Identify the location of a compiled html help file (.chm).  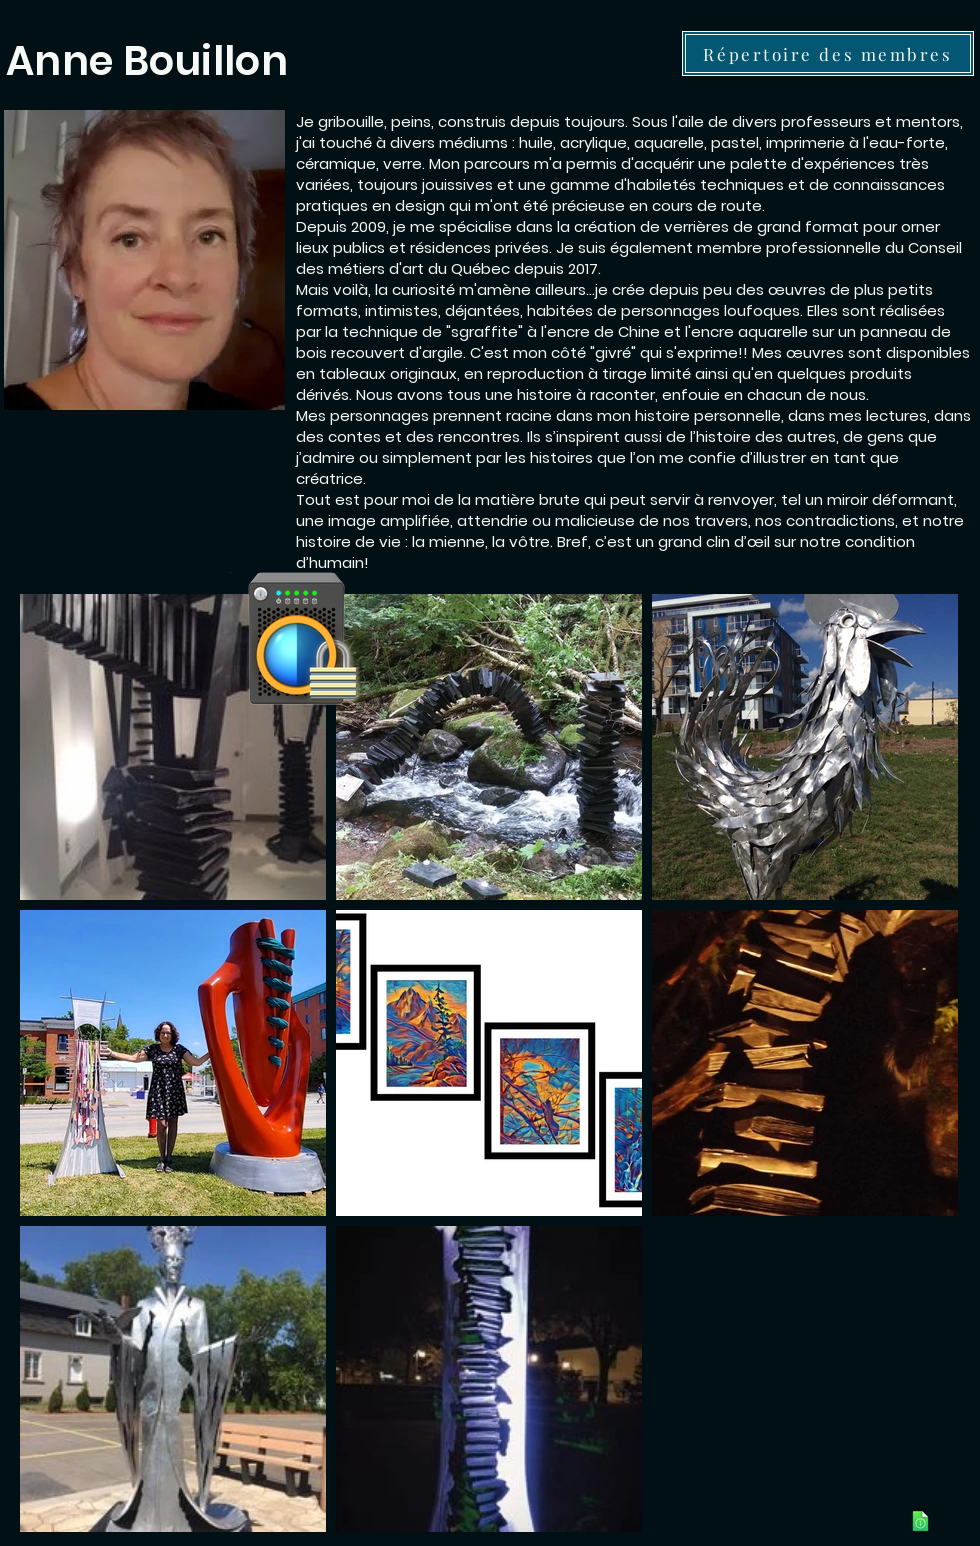
(920, 1521).